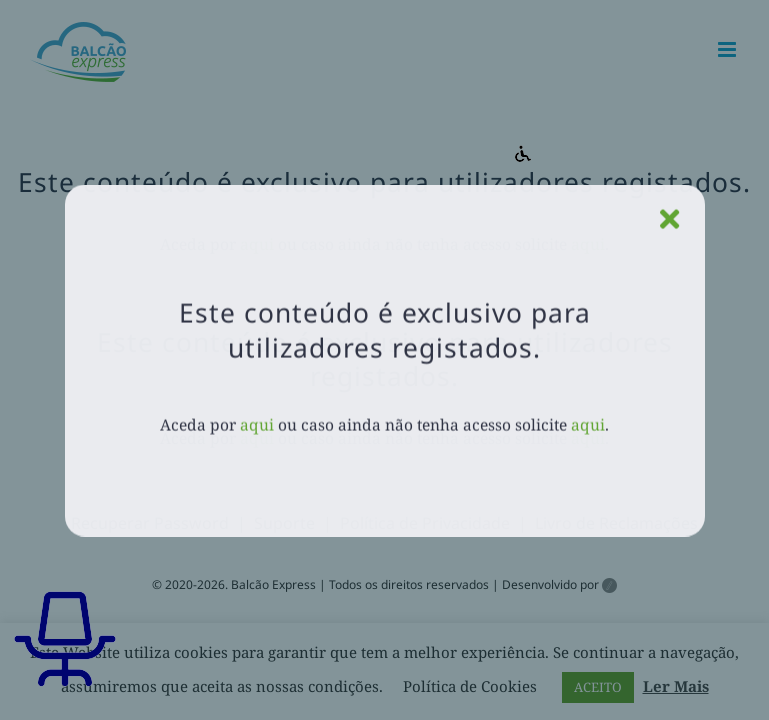 This screenshot has width=769, height=720. Describe the element at coordinates (65, 639) in the screenshot. I see `access workspace or office settings` at that location.